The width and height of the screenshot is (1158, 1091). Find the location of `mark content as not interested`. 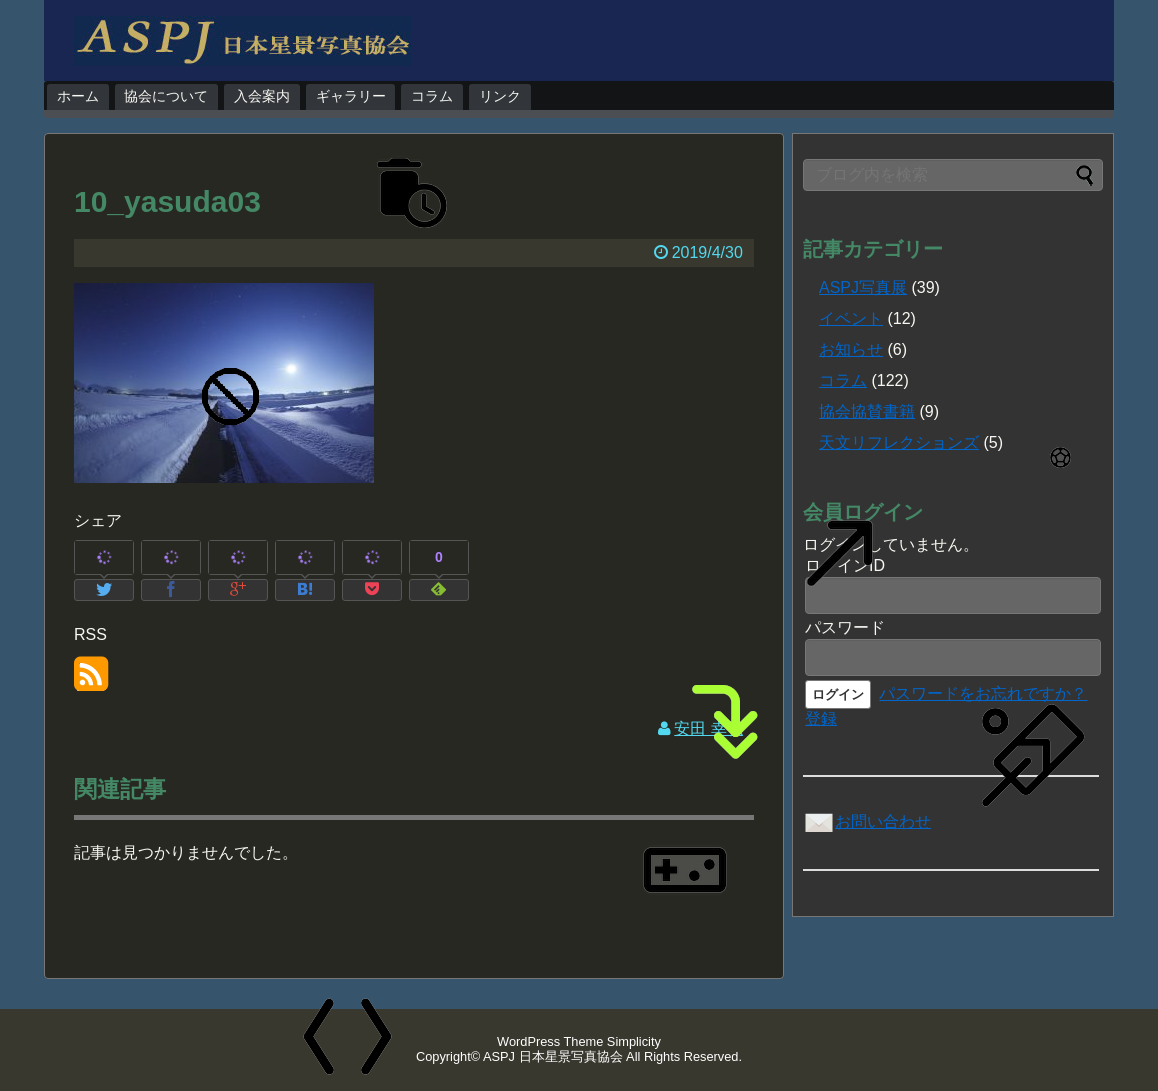

mark content as not interested is located at coordinates (230, 396).